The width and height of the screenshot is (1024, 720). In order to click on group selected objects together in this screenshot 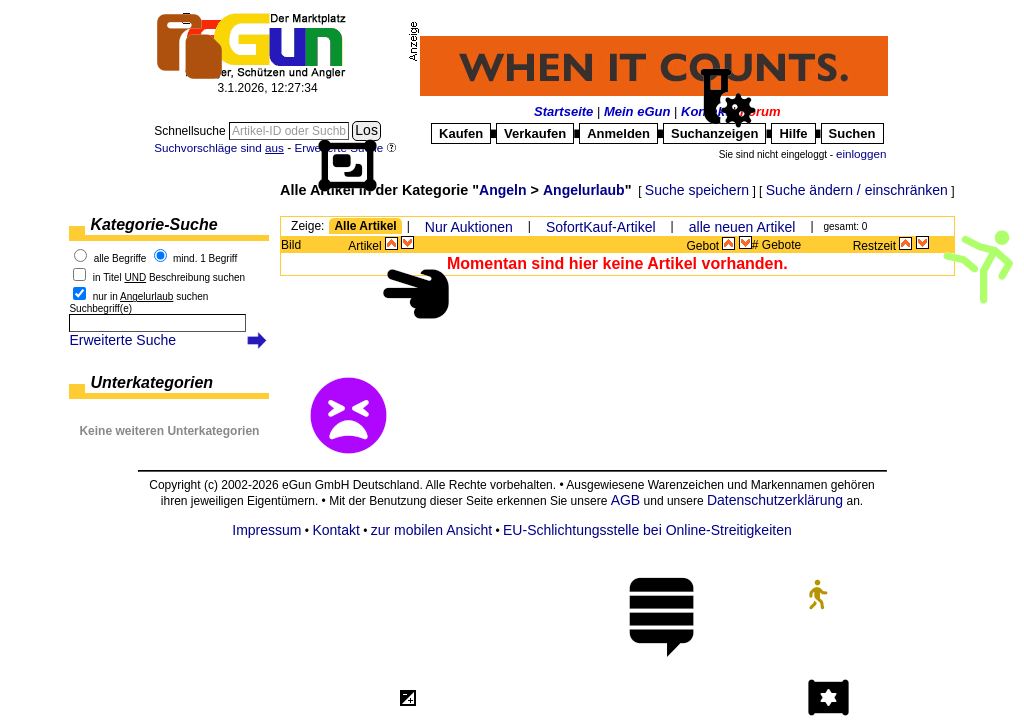, I will do `click(347, 165)`.